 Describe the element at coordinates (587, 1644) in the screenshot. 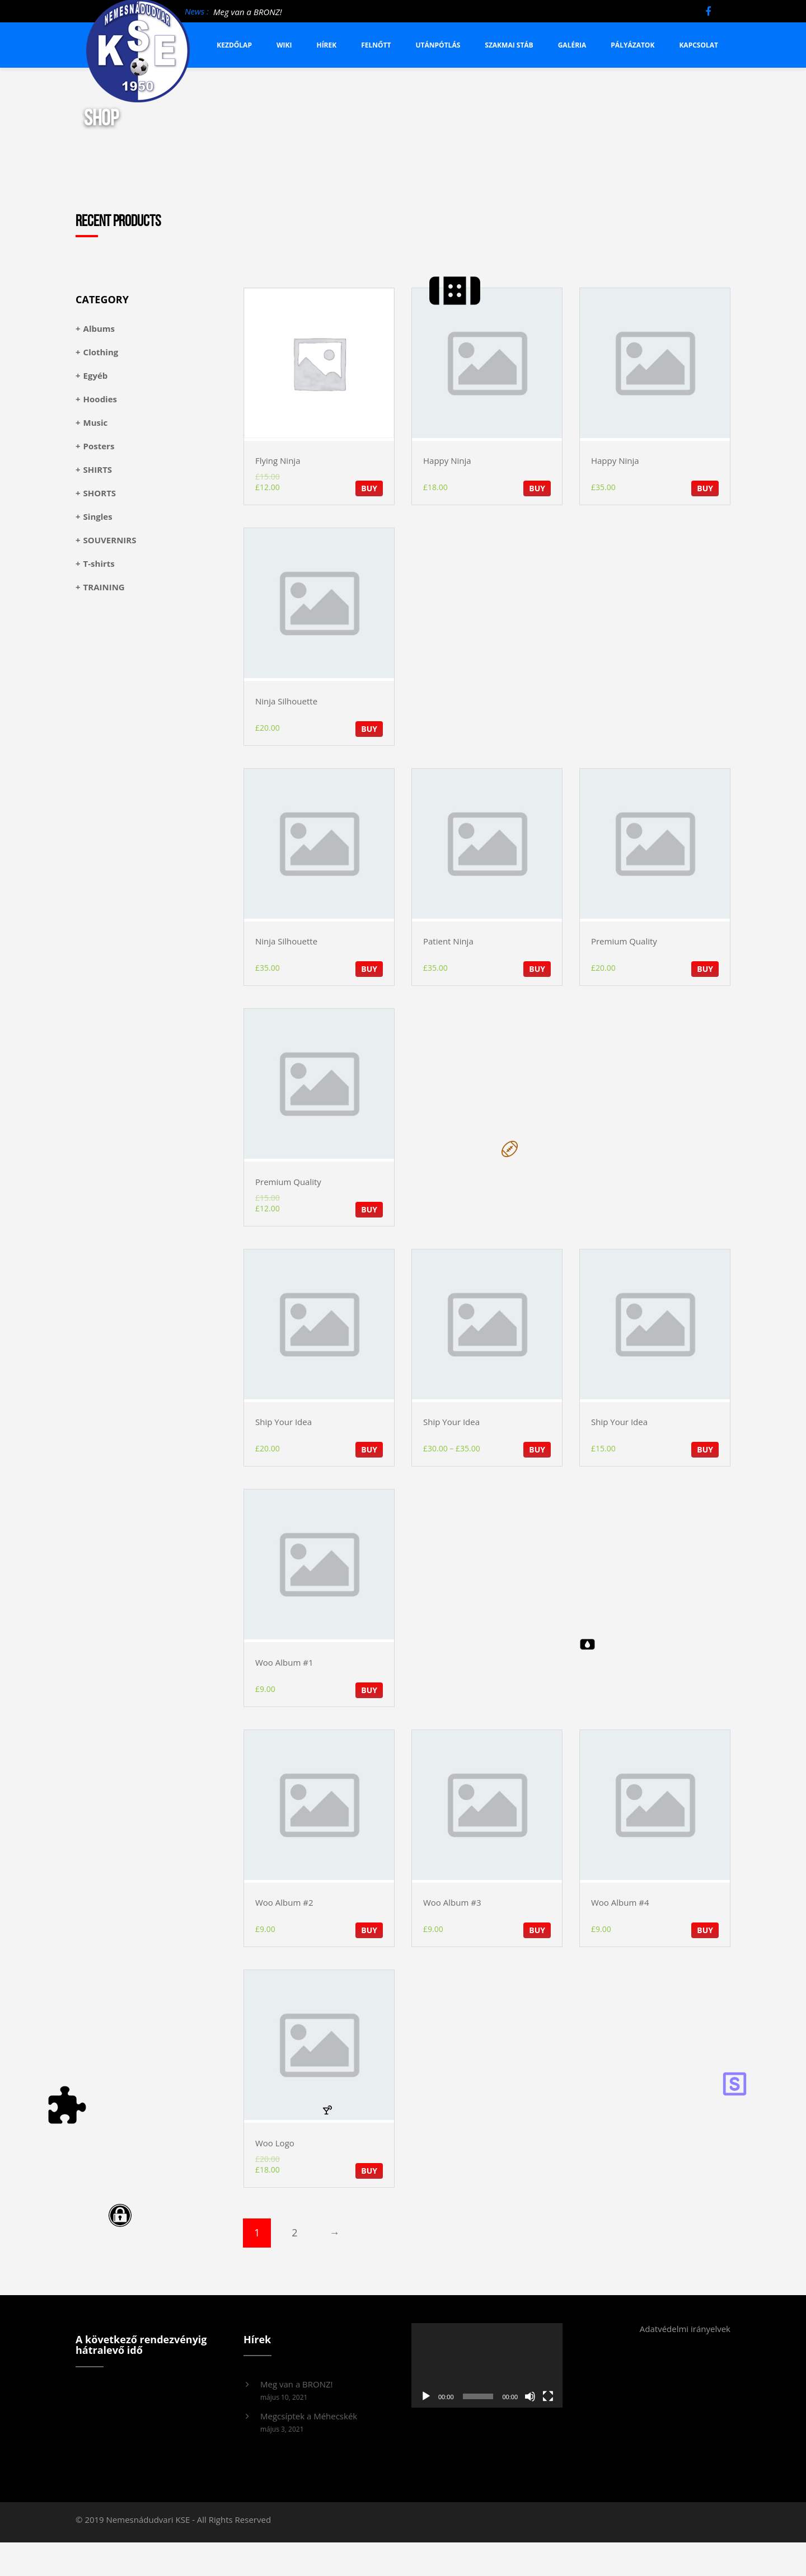

I see `lumon industries logo from the TV series severance` at that location.